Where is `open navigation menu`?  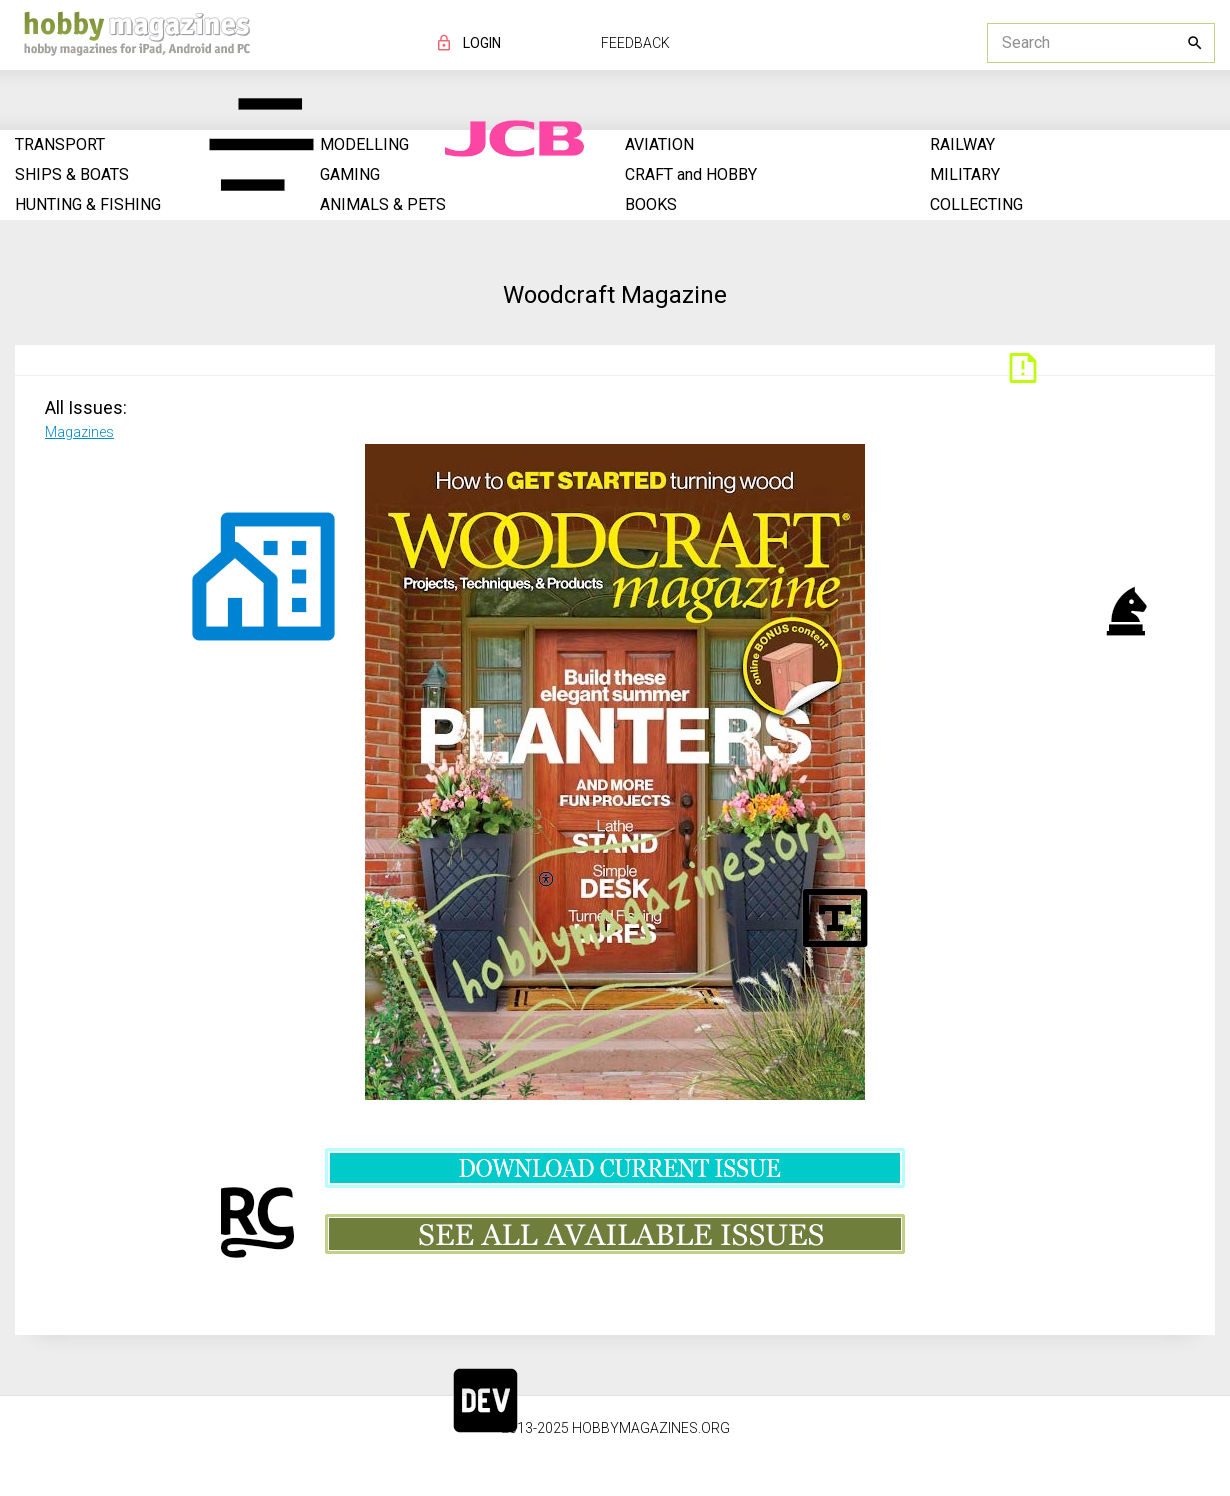 open navigation menu is located at coordinates (261, 144).